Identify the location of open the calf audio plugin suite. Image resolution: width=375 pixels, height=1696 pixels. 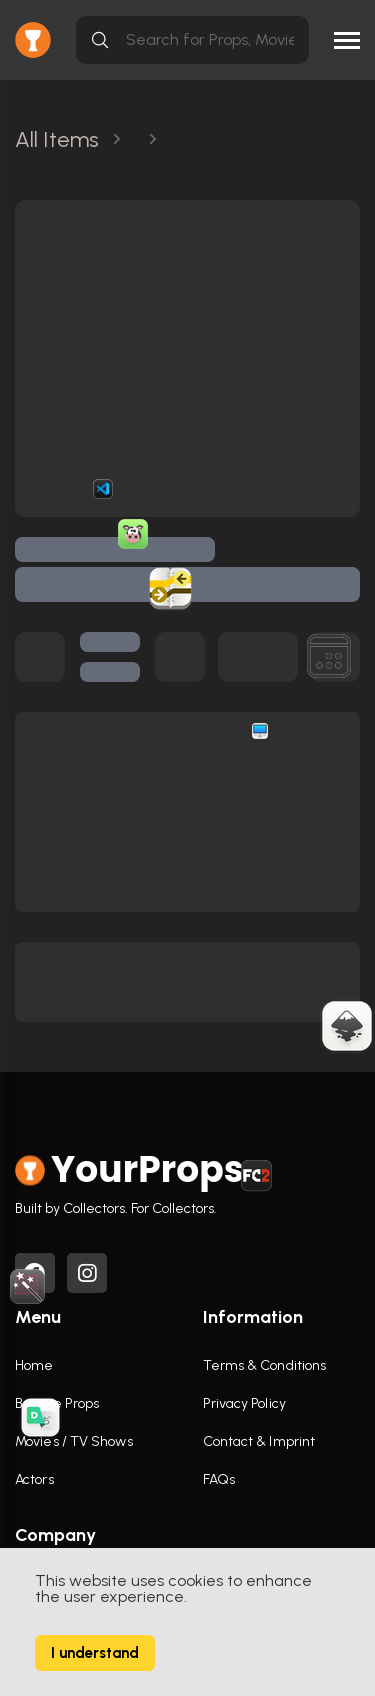
(133, 534).